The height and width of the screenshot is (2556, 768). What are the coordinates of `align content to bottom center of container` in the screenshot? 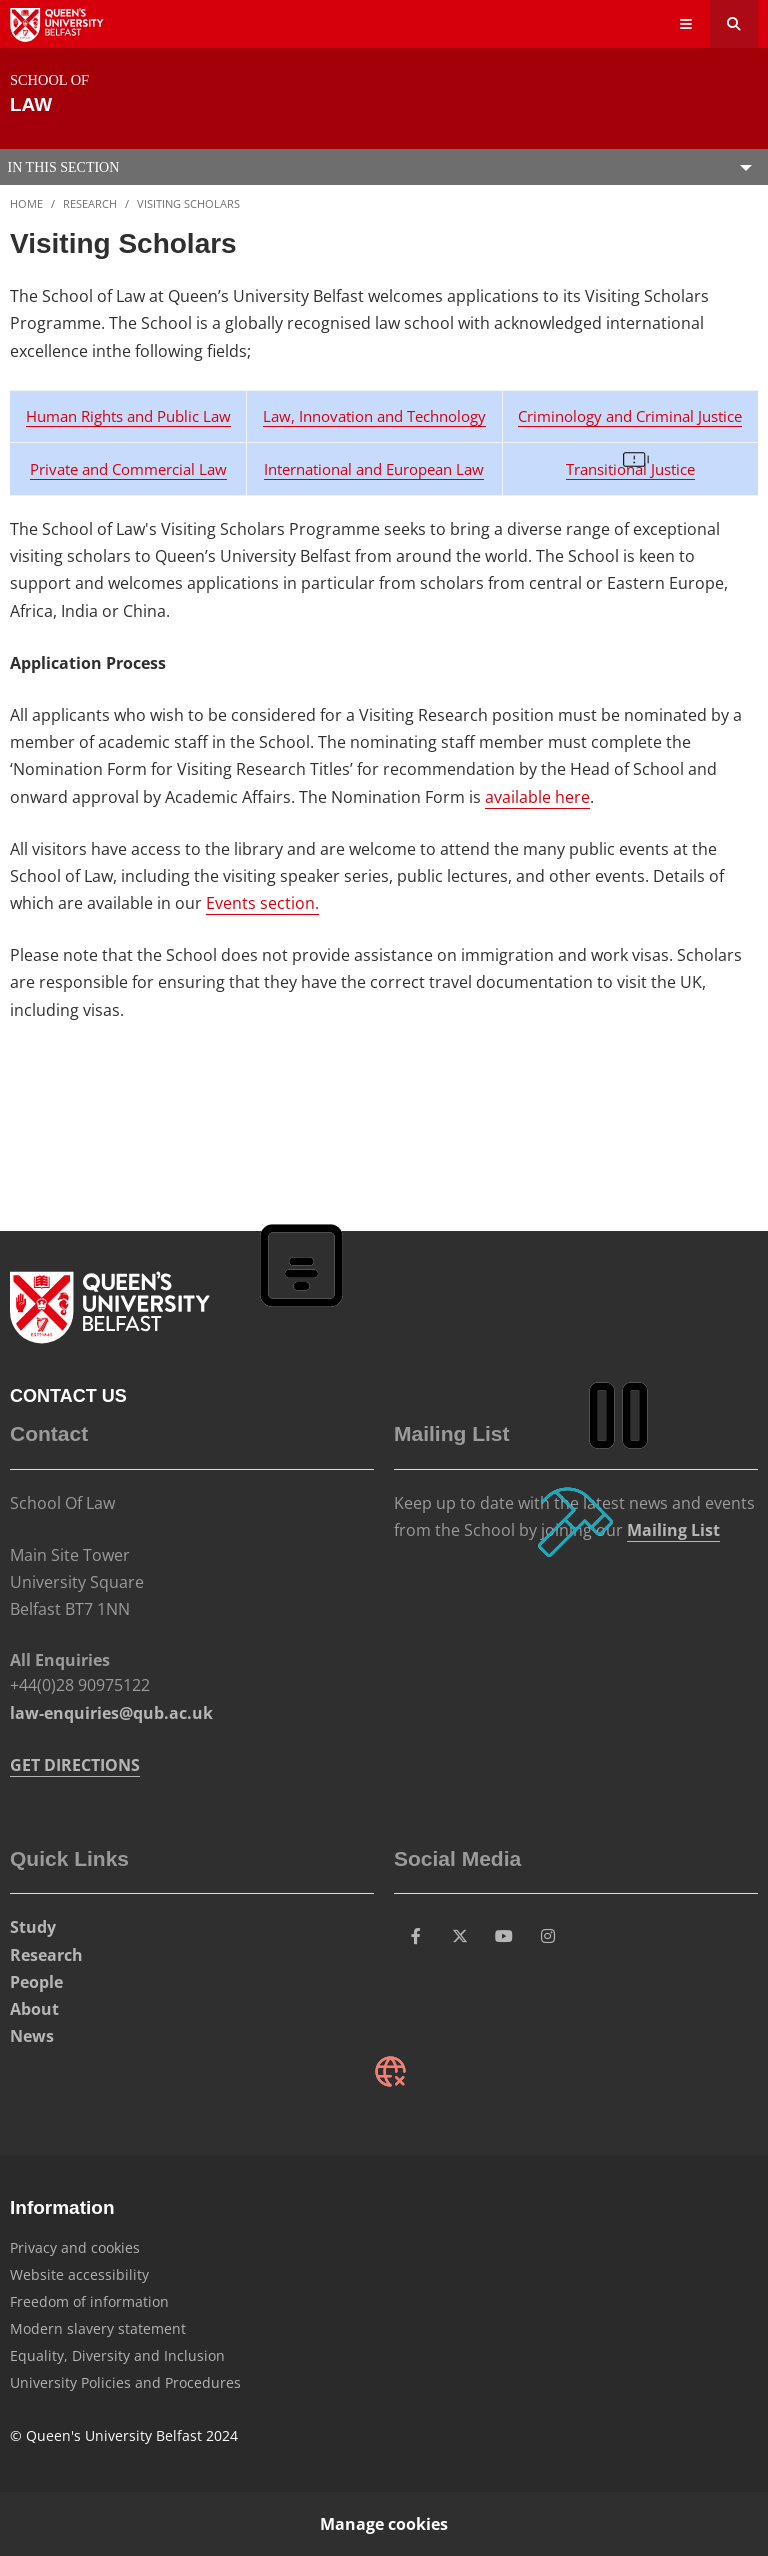 It's located at (301, 1265).